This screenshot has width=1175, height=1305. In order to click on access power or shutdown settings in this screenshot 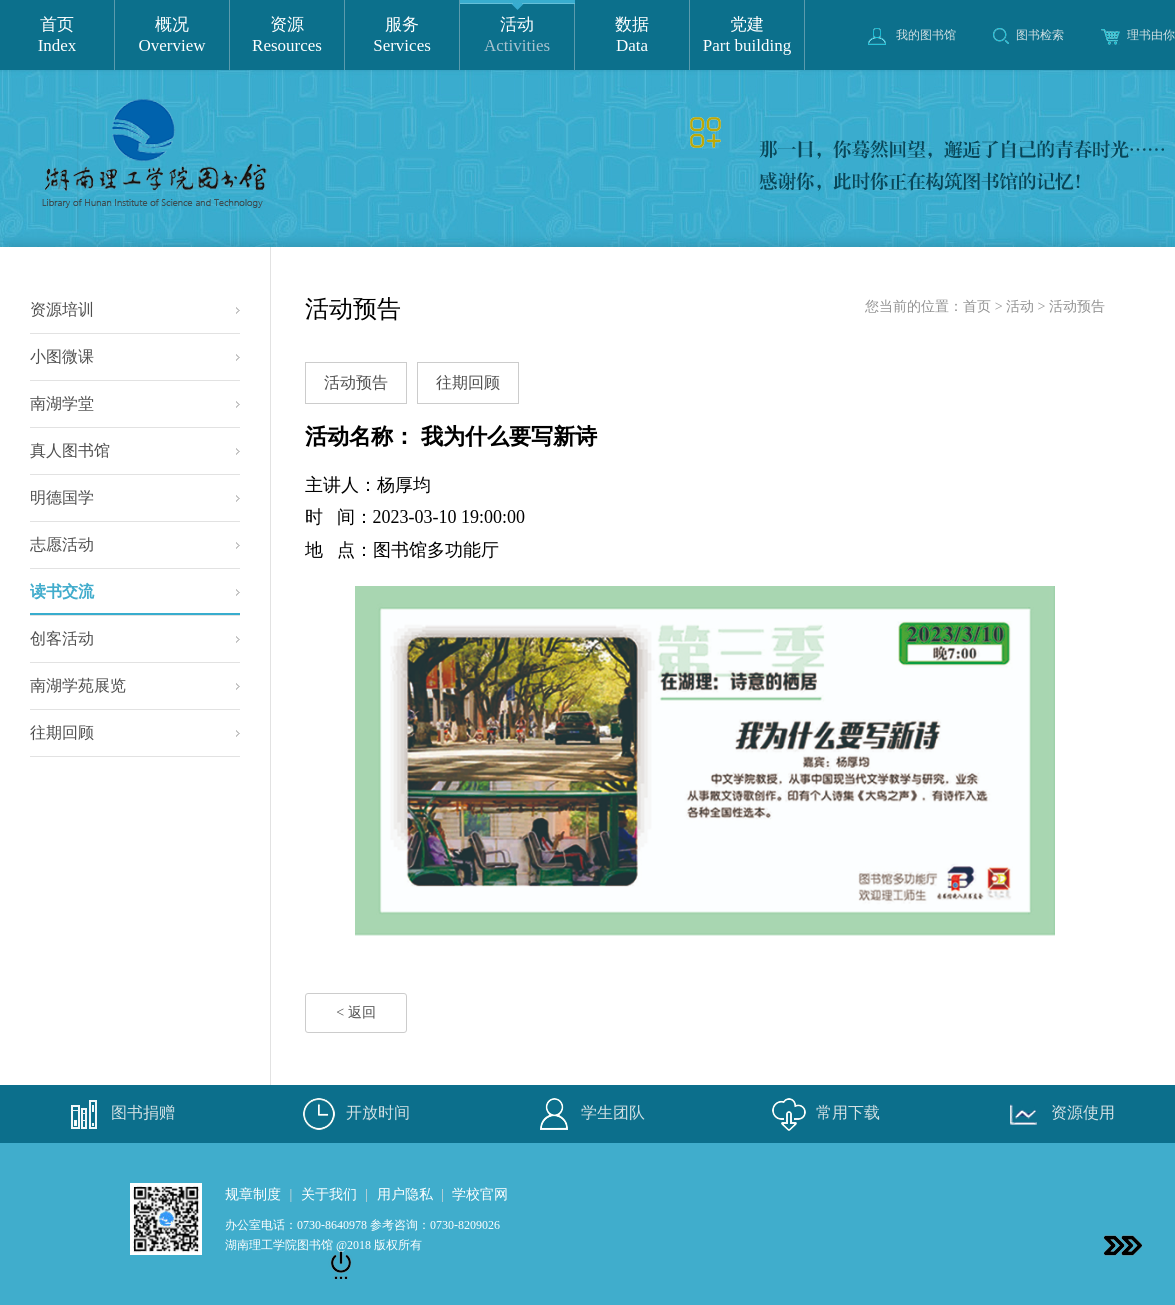, I will do `click(341, 1264)`.